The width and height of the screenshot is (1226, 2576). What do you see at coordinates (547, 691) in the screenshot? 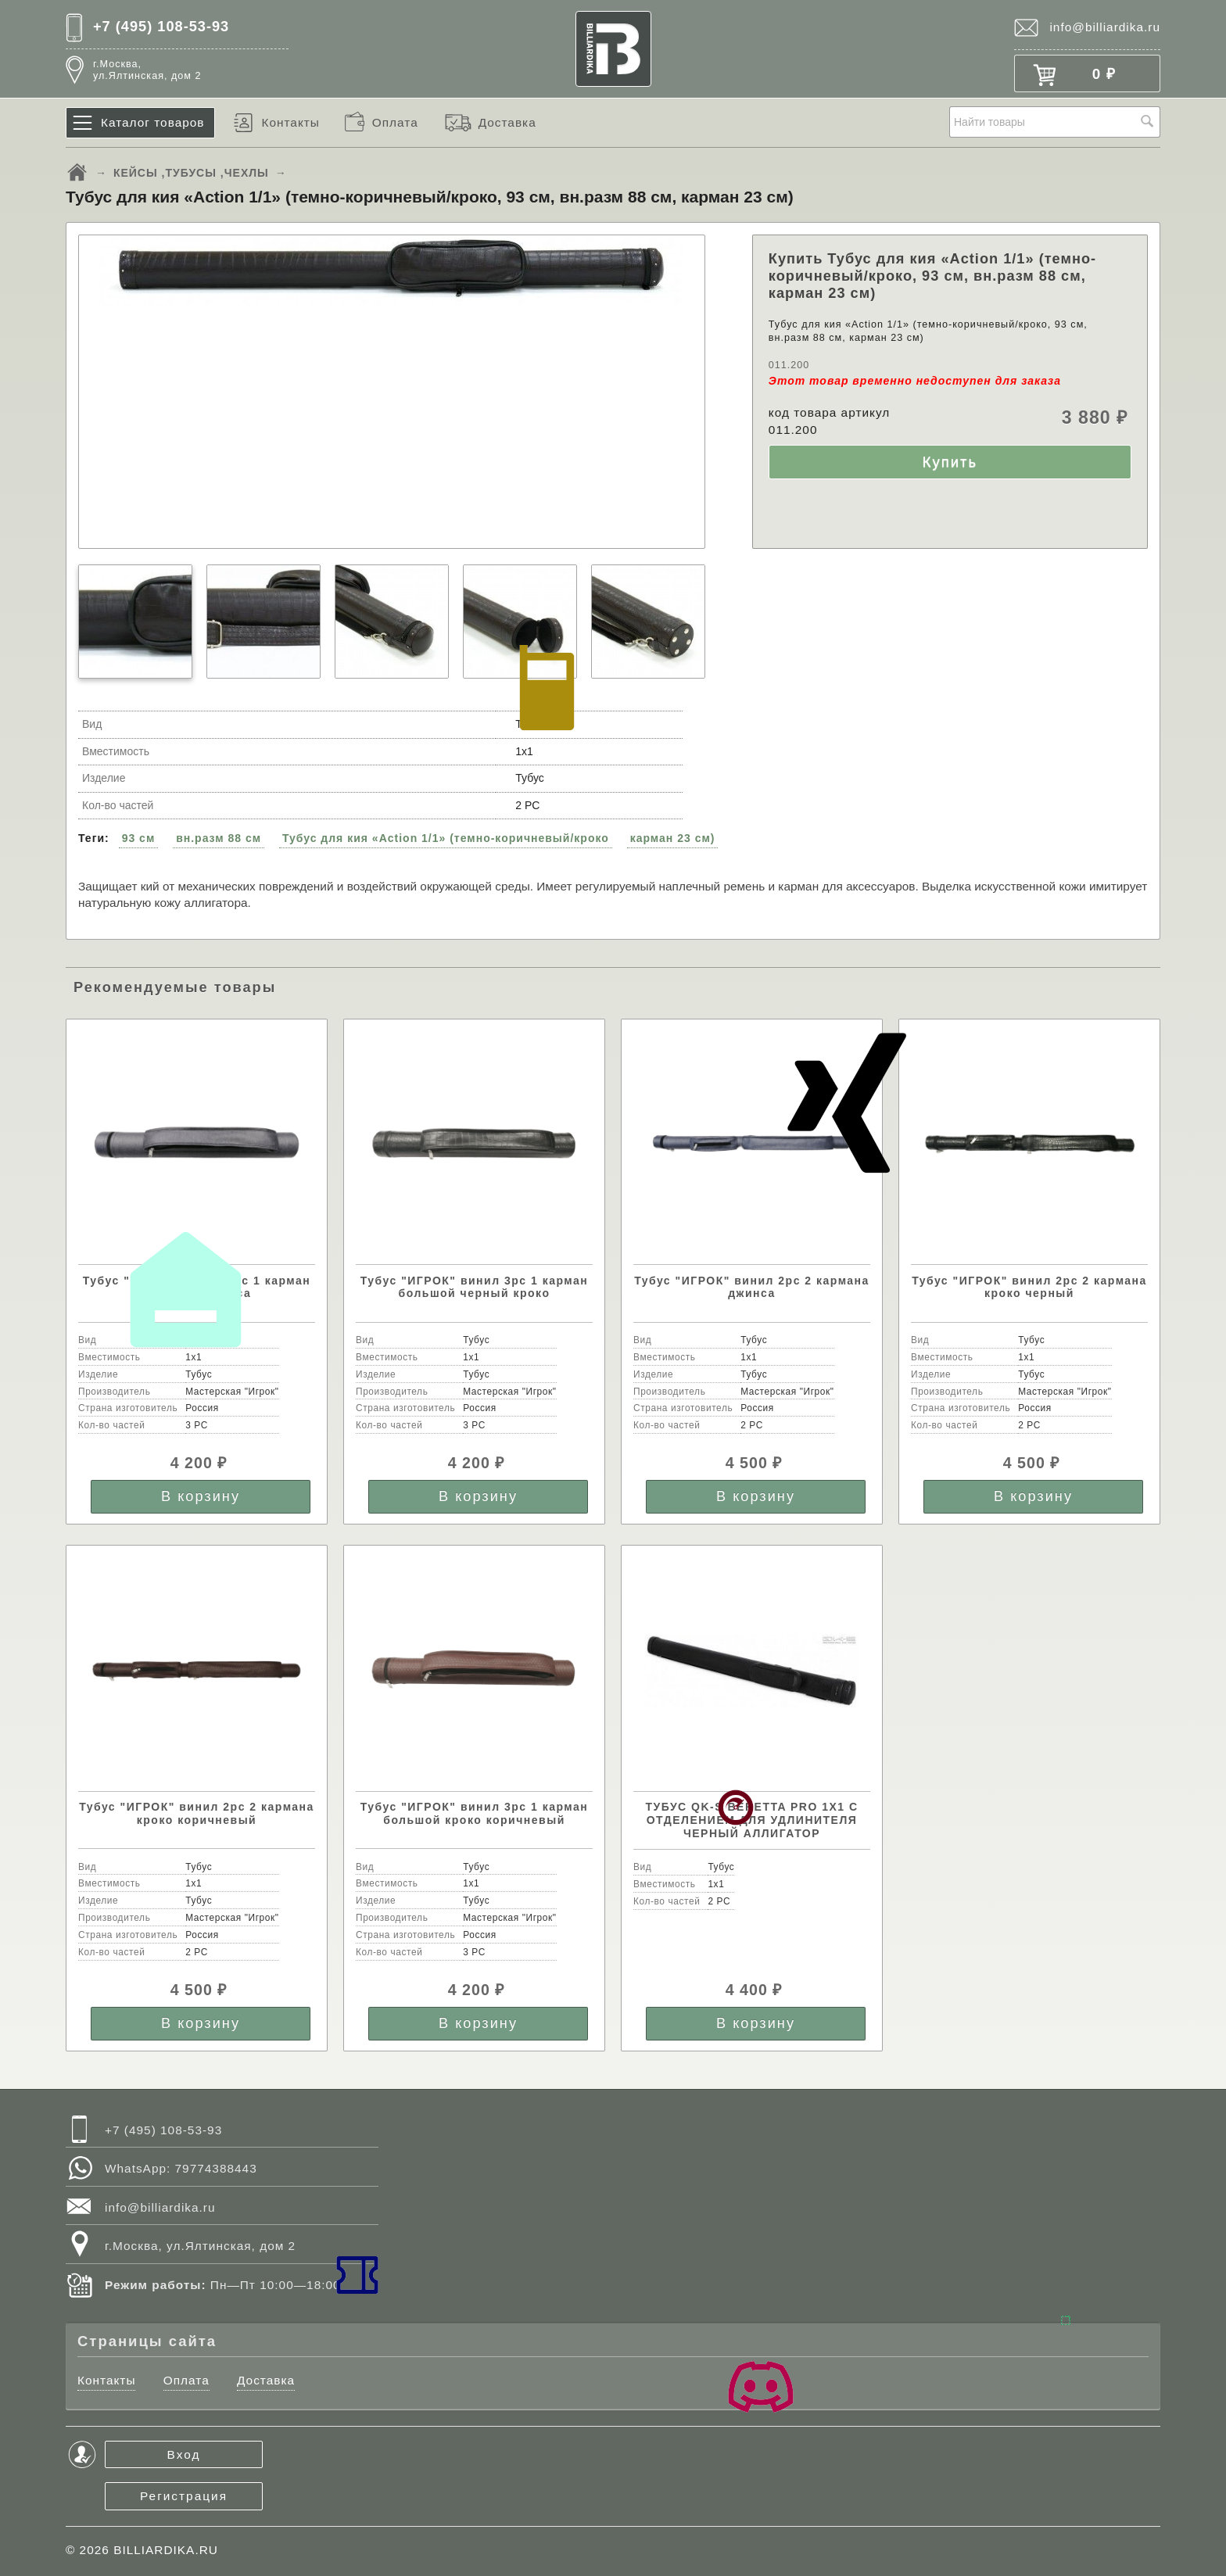
I see `indicates mobile device or phone functionality` at bounding box center [547, 691].